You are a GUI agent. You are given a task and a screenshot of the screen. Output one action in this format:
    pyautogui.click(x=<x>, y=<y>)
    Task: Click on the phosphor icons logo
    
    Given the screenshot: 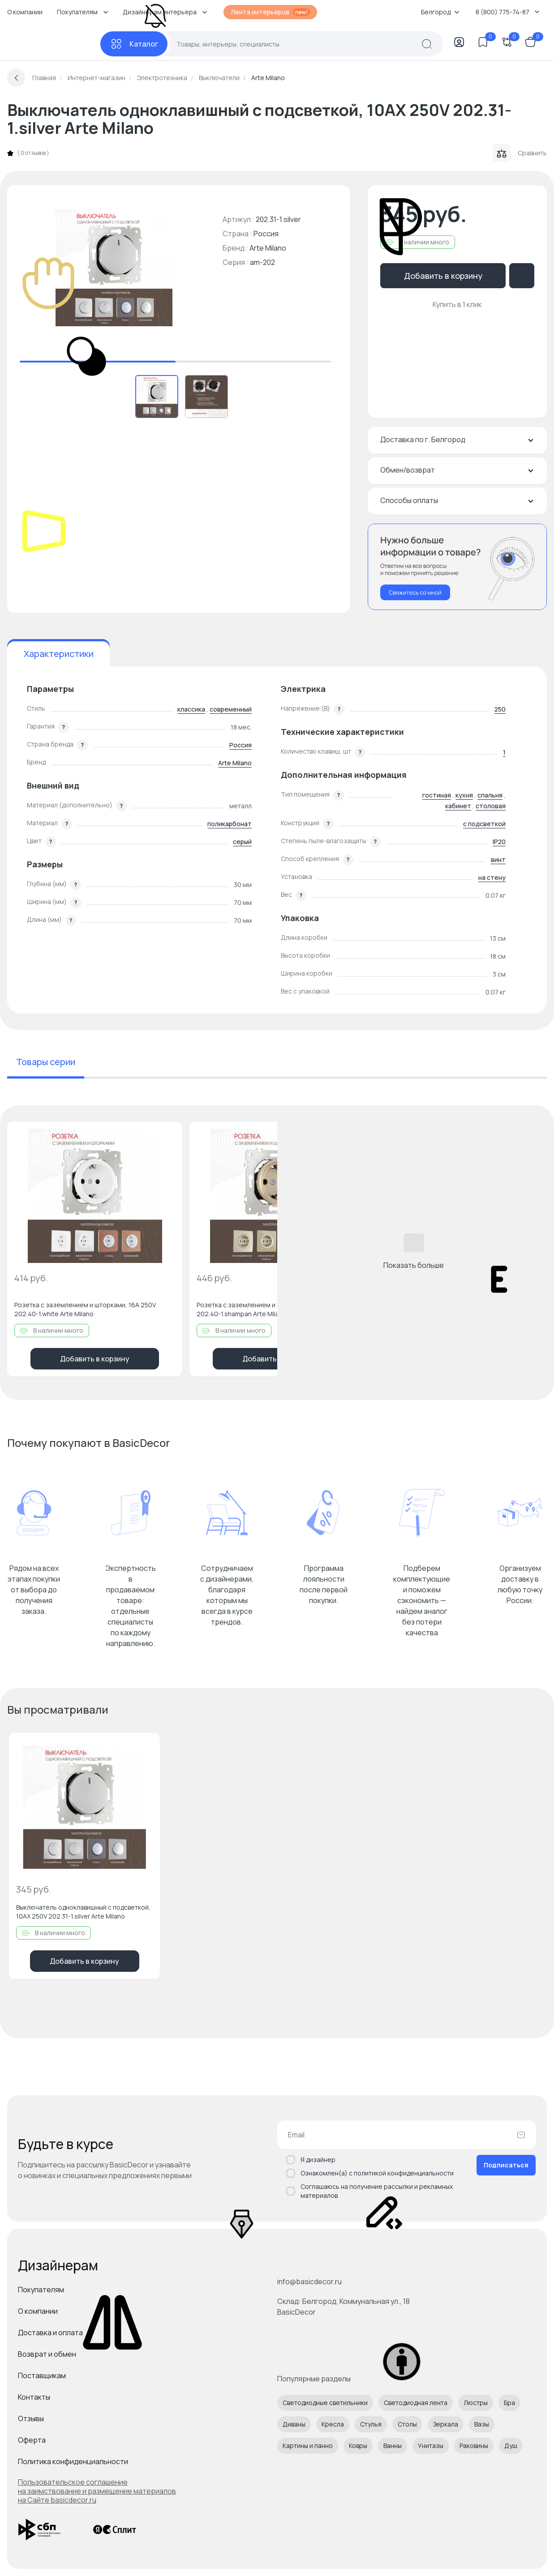 What is the action you would take?
    pyautogui.click(x=396, y=223)
    